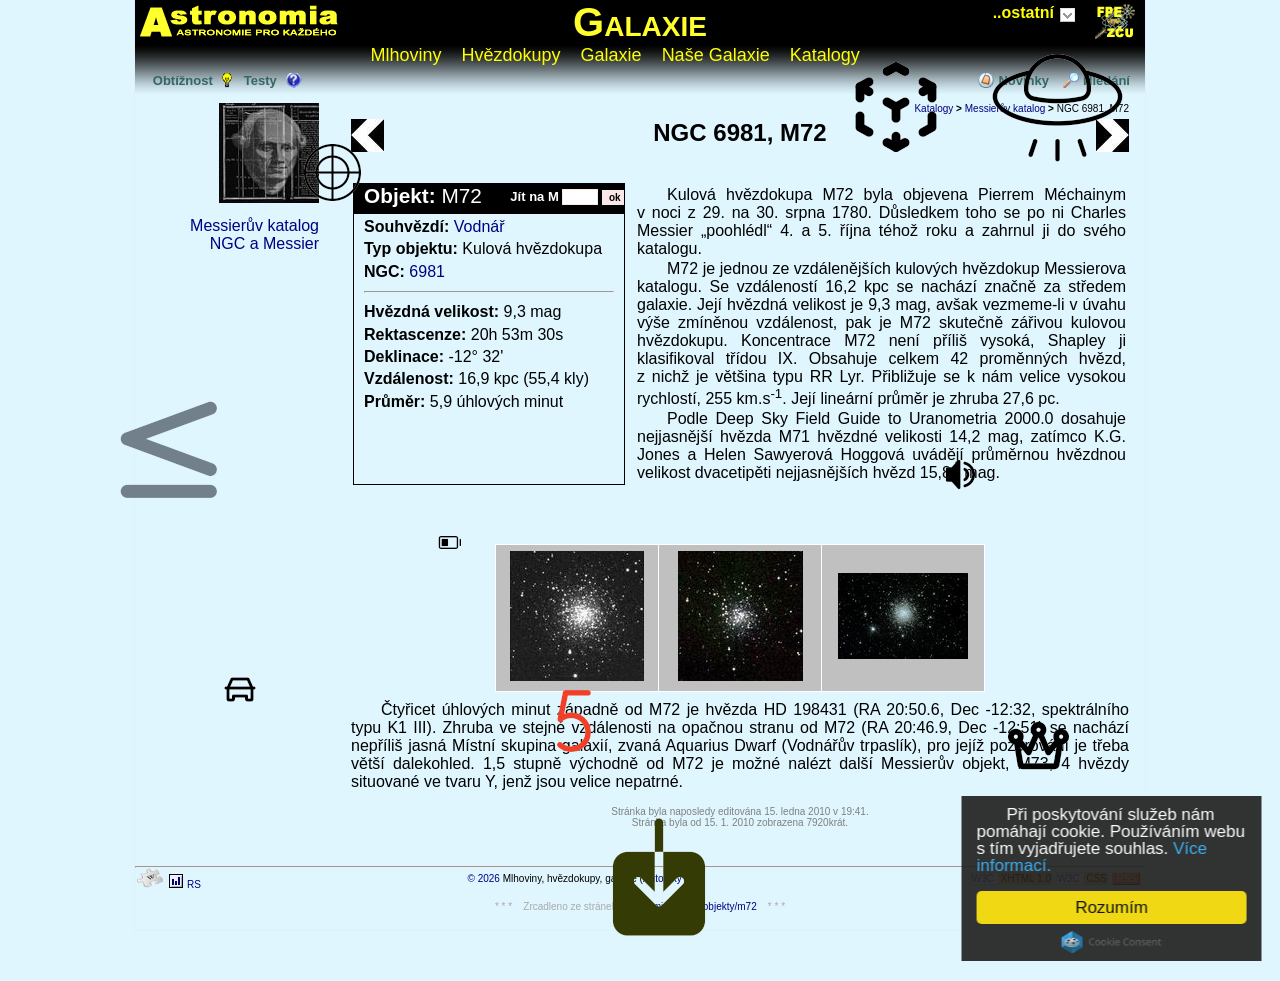 The image size is (1280, 981). Describe the element at coordinates (896, 107) in the screenshot. I see `access 3D modeling or spatial view options` at that location.